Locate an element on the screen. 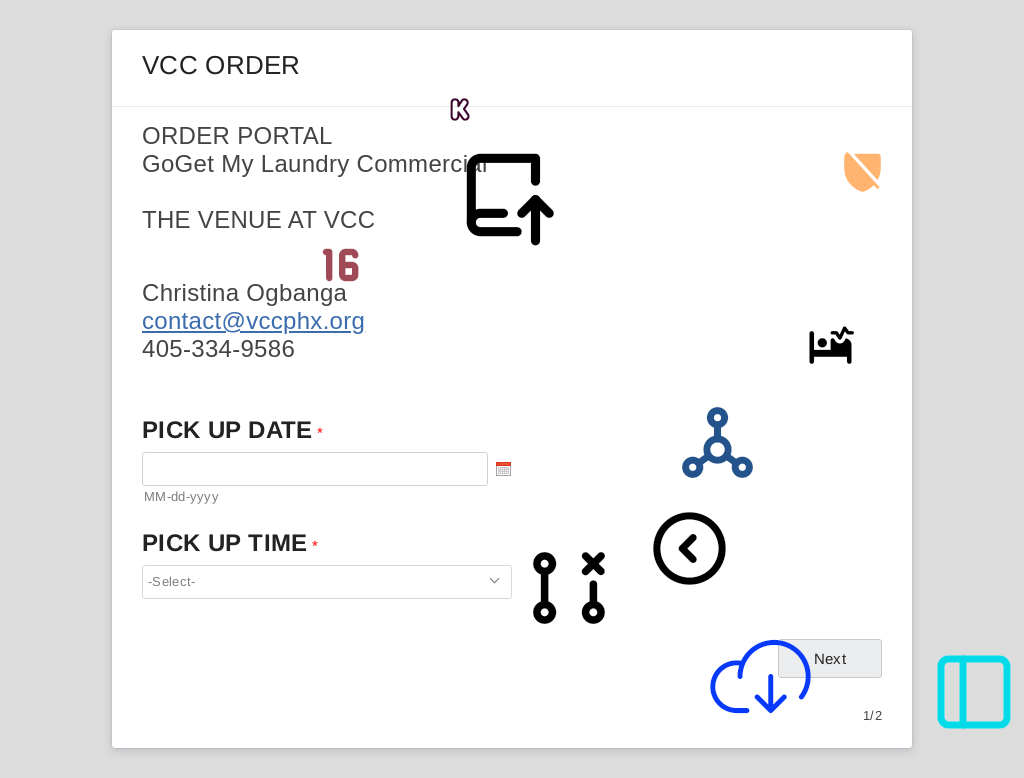  upload a book or document is located at coordinates (508, 195).